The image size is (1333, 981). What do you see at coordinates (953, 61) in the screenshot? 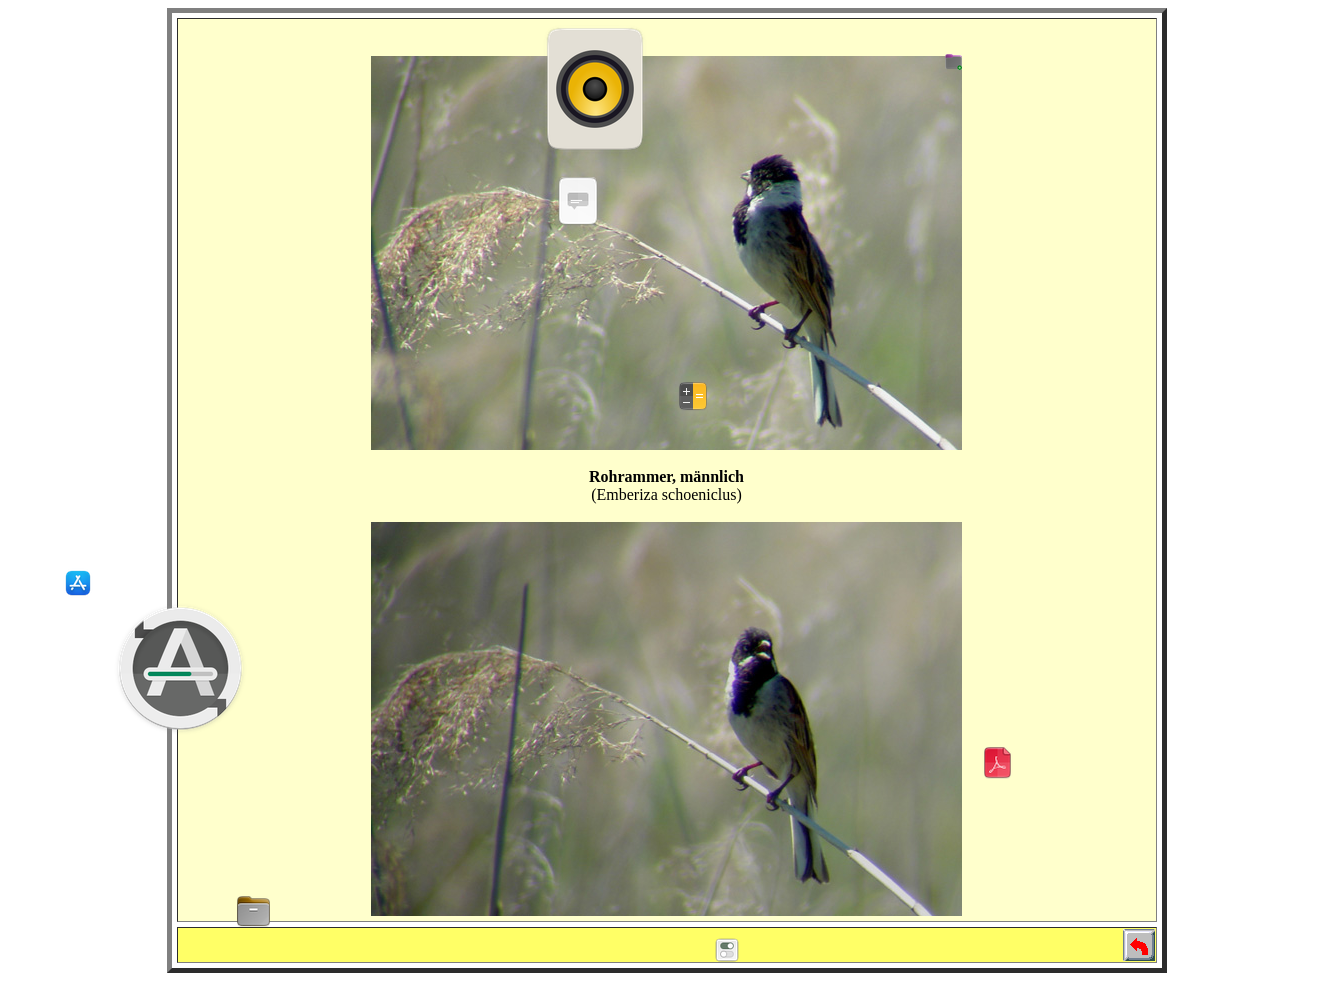
I see `create a new folder` at bounding box center [953, 61].